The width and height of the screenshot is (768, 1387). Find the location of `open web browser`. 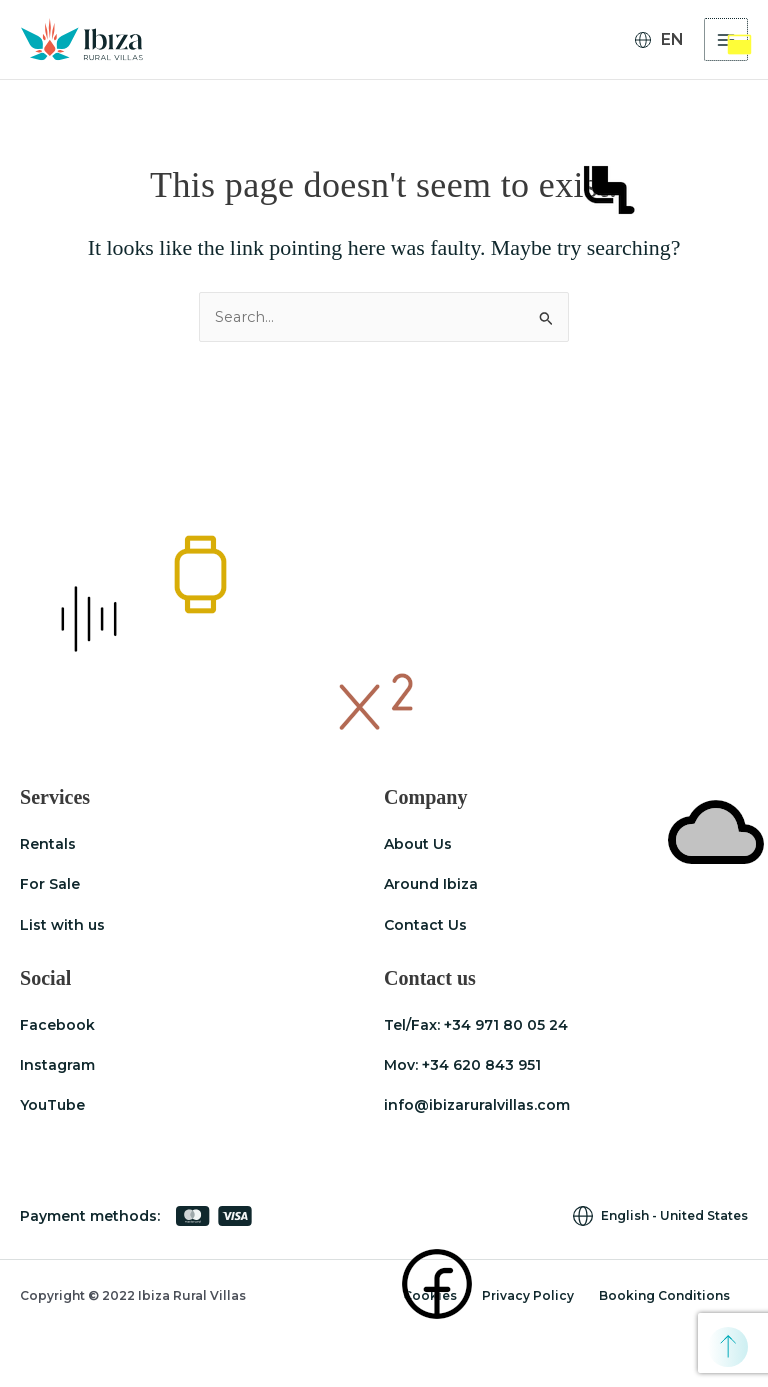

open web browser is located at coordinates (739, 44).